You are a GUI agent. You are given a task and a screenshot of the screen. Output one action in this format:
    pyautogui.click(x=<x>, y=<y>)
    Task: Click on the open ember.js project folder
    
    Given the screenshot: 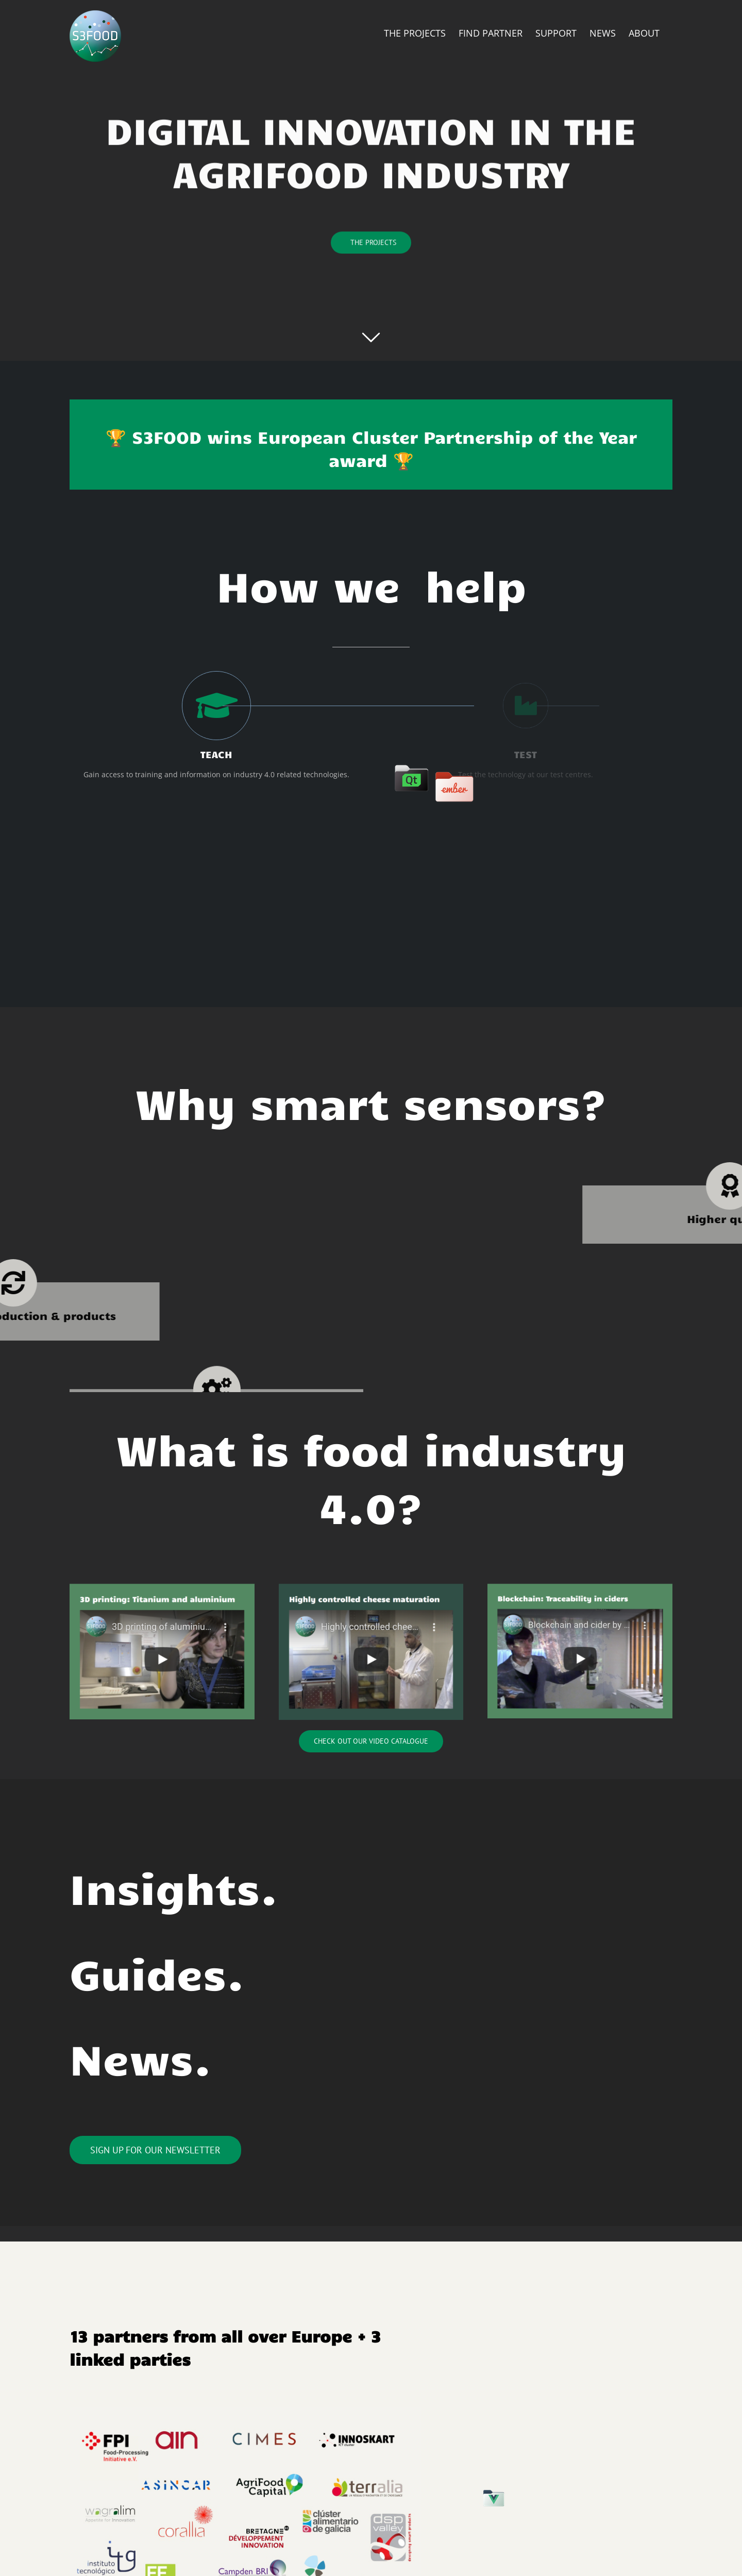 What is the action you would take?
    pyautogui.click(x=454, y=788)
    